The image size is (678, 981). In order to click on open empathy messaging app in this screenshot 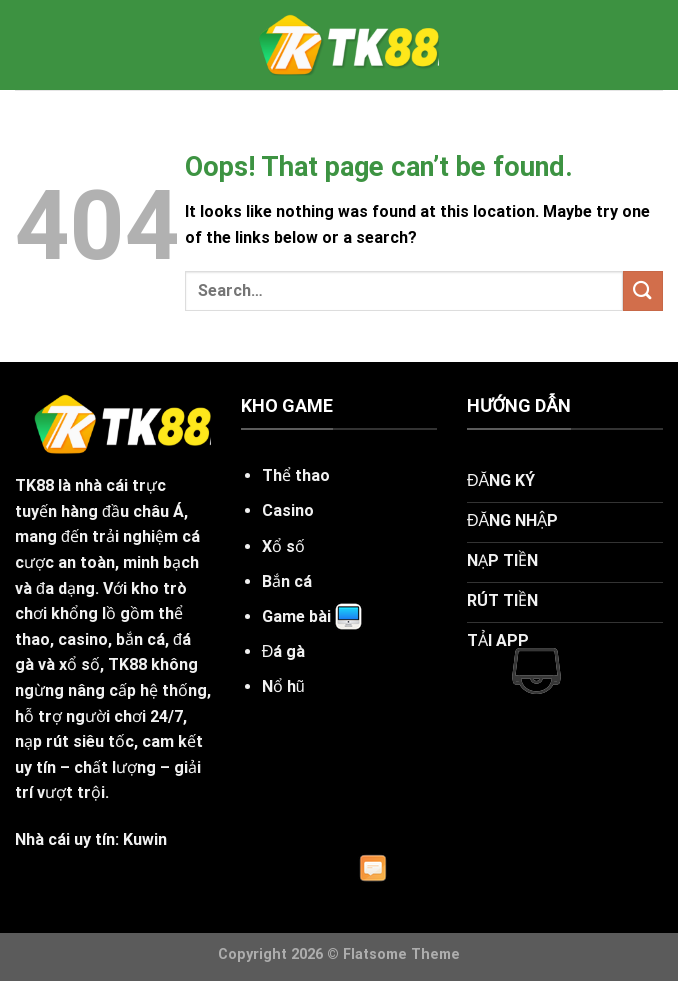, I will do `click(373, 868)`.